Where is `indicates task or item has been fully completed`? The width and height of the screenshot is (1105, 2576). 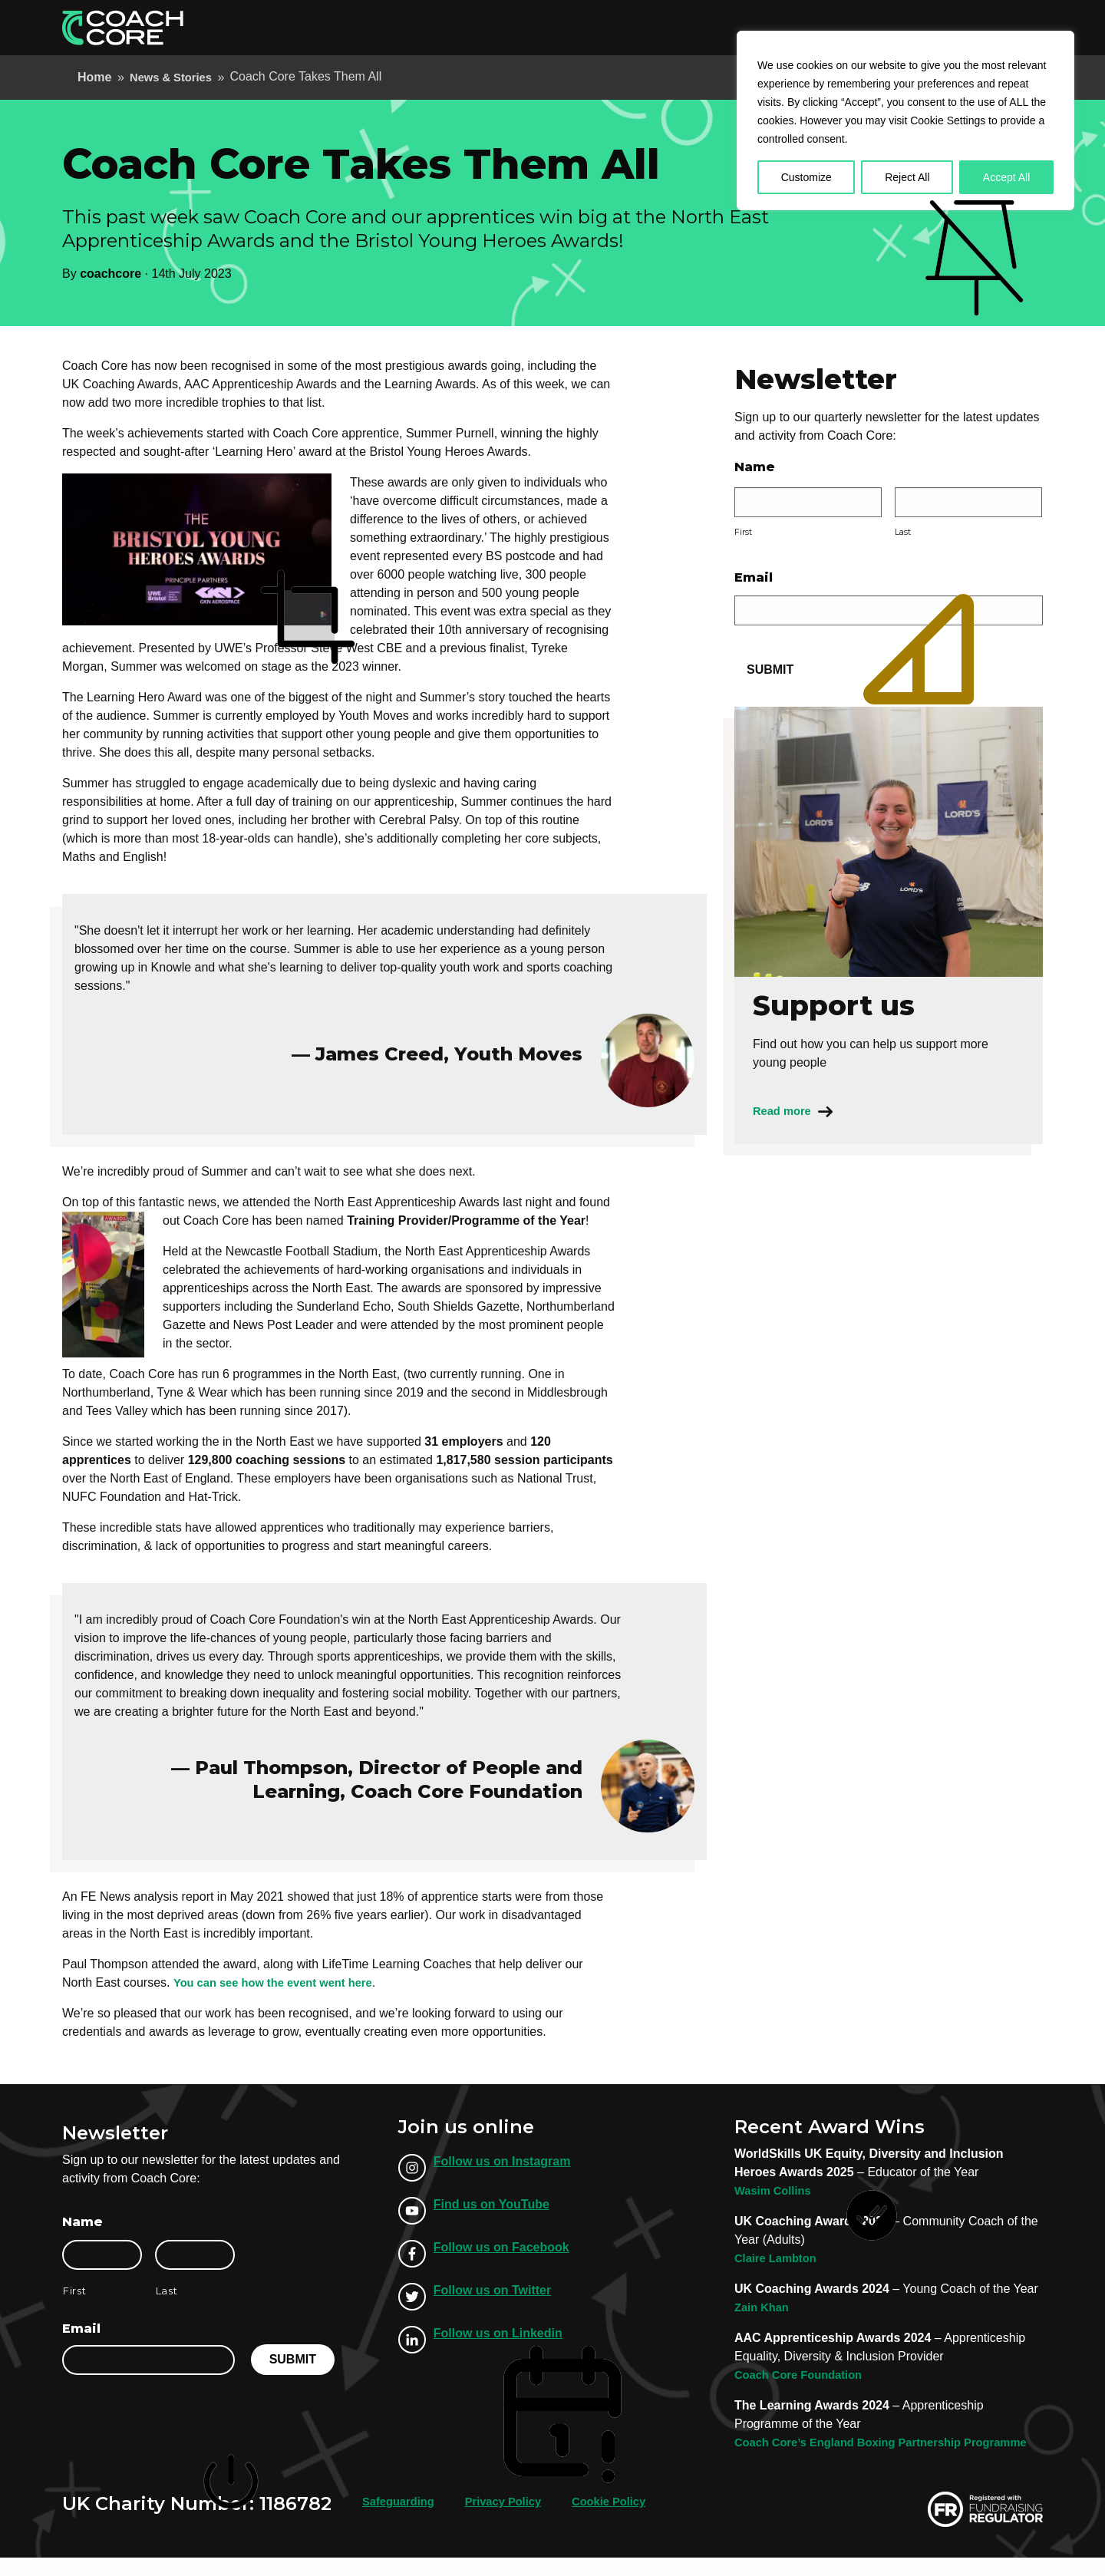 indicates task or item has been fully completed is located at coordinates (872, 2215).